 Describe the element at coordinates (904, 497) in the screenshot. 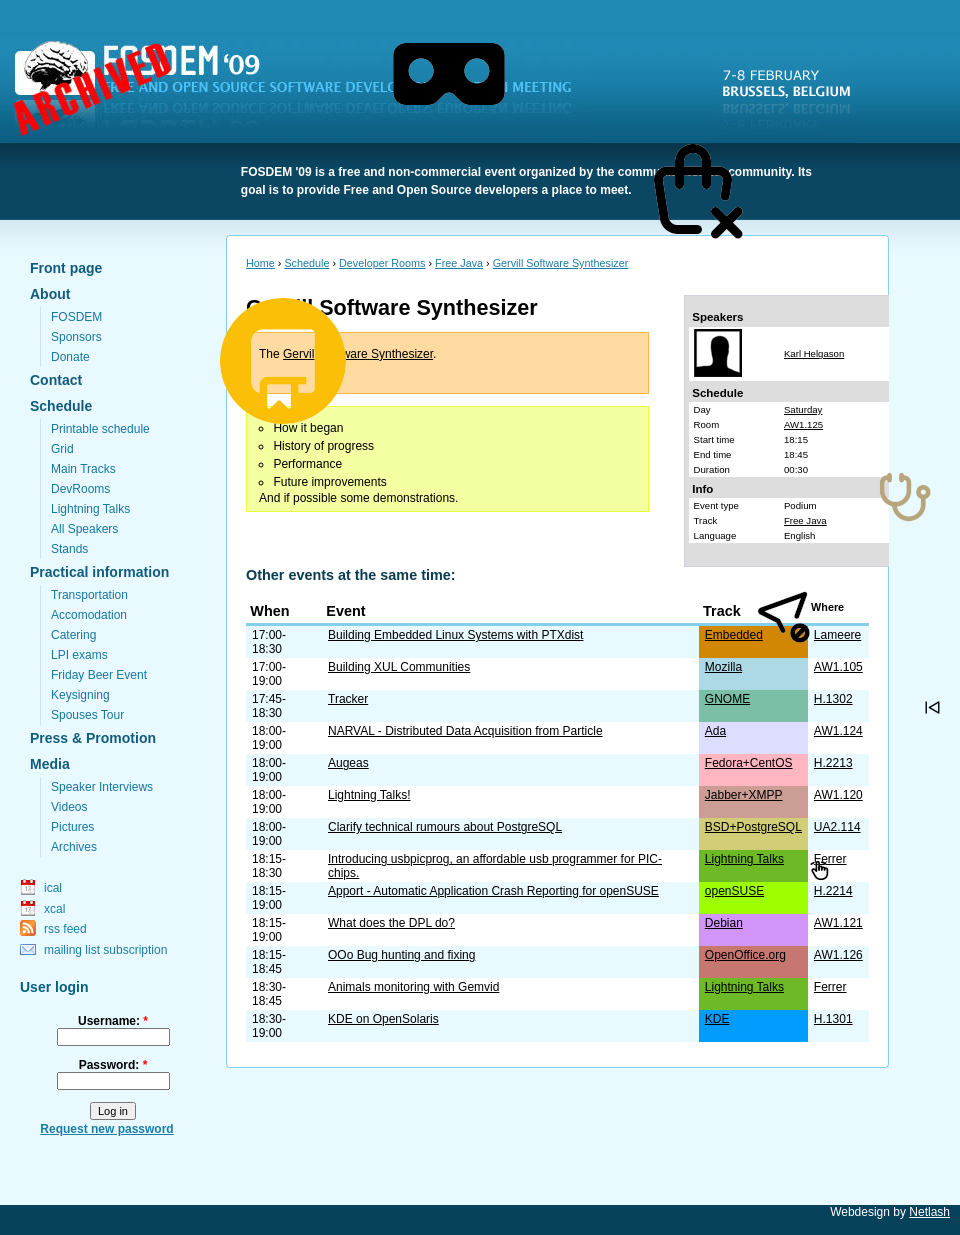

I see `access health or medical features` at that location.